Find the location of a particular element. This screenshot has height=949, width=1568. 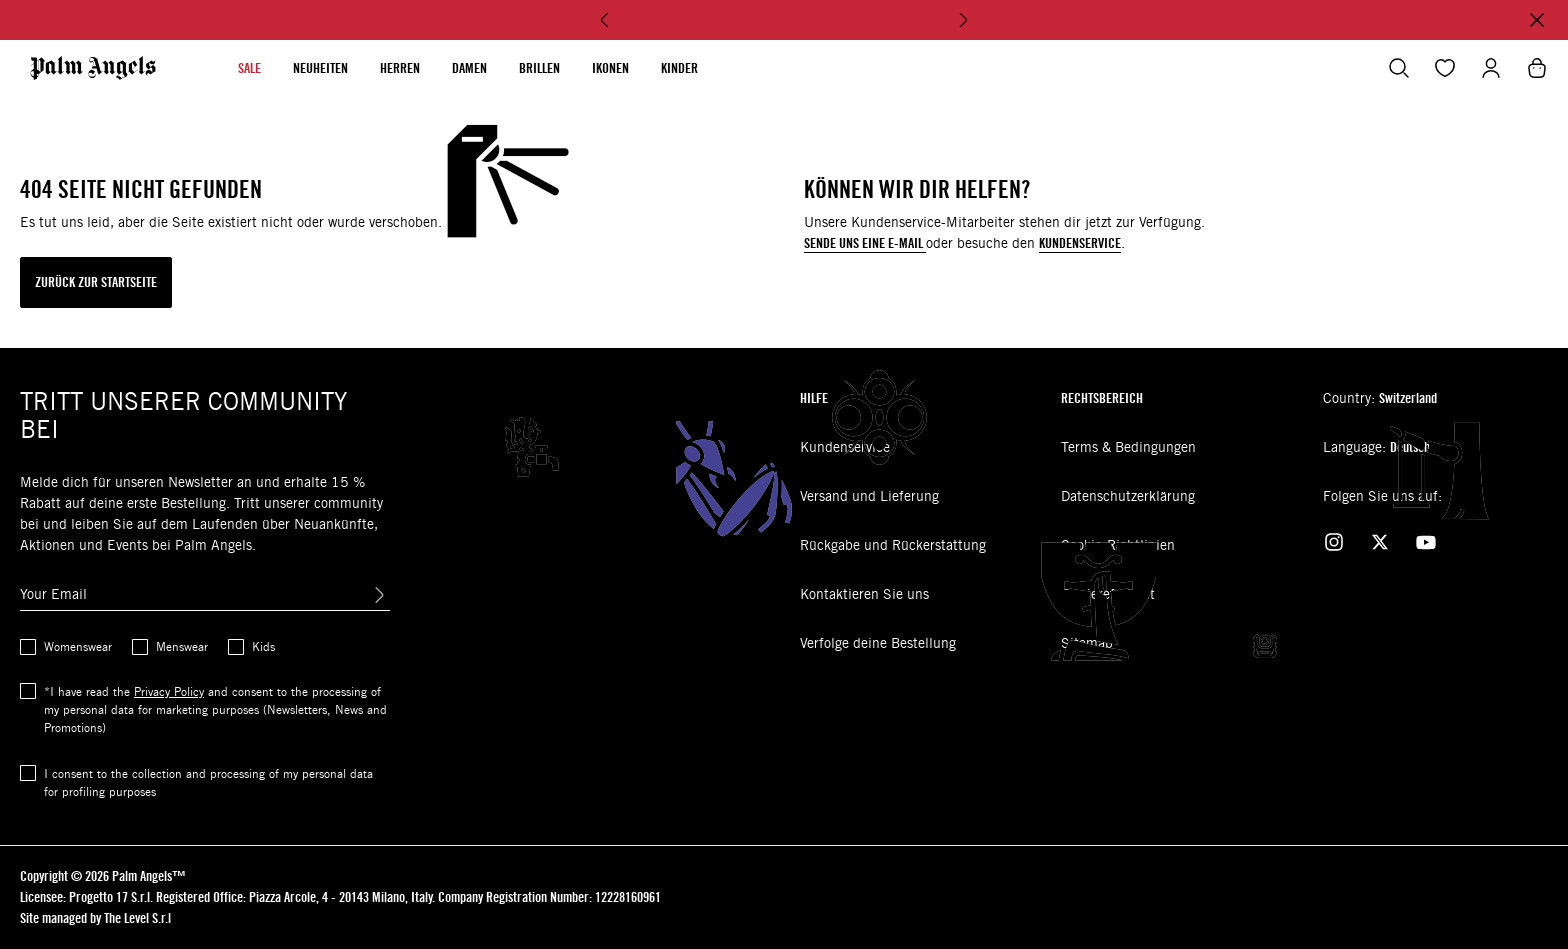

mute audio or sound effects is located at coordinates (1098, 601).